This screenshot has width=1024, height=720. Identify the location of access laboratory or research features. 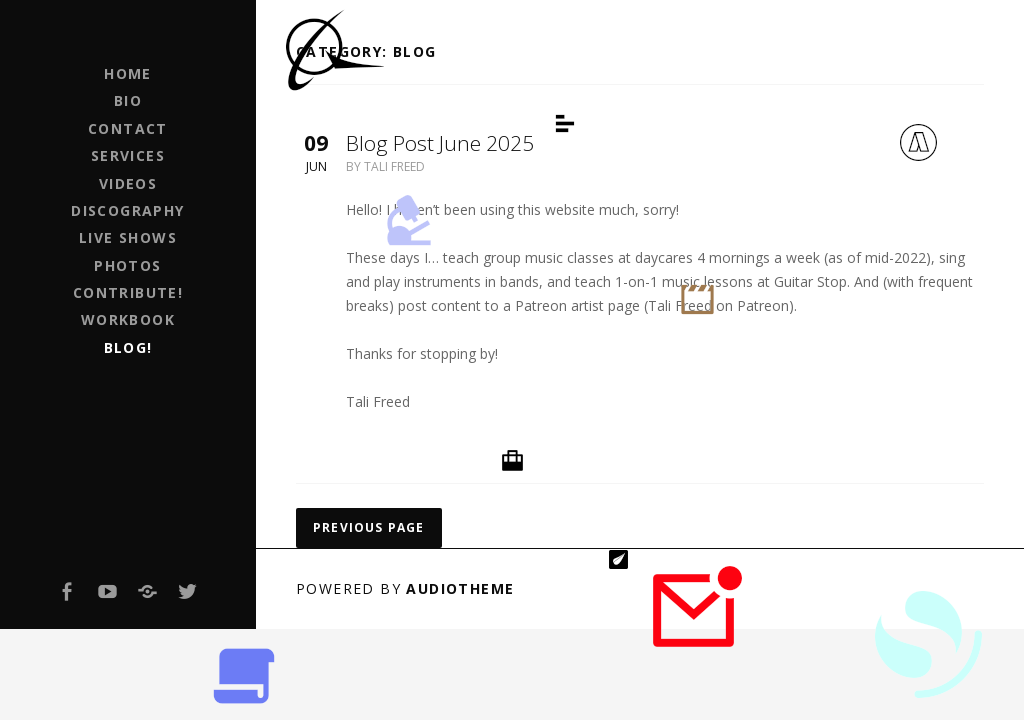
(409, 221).